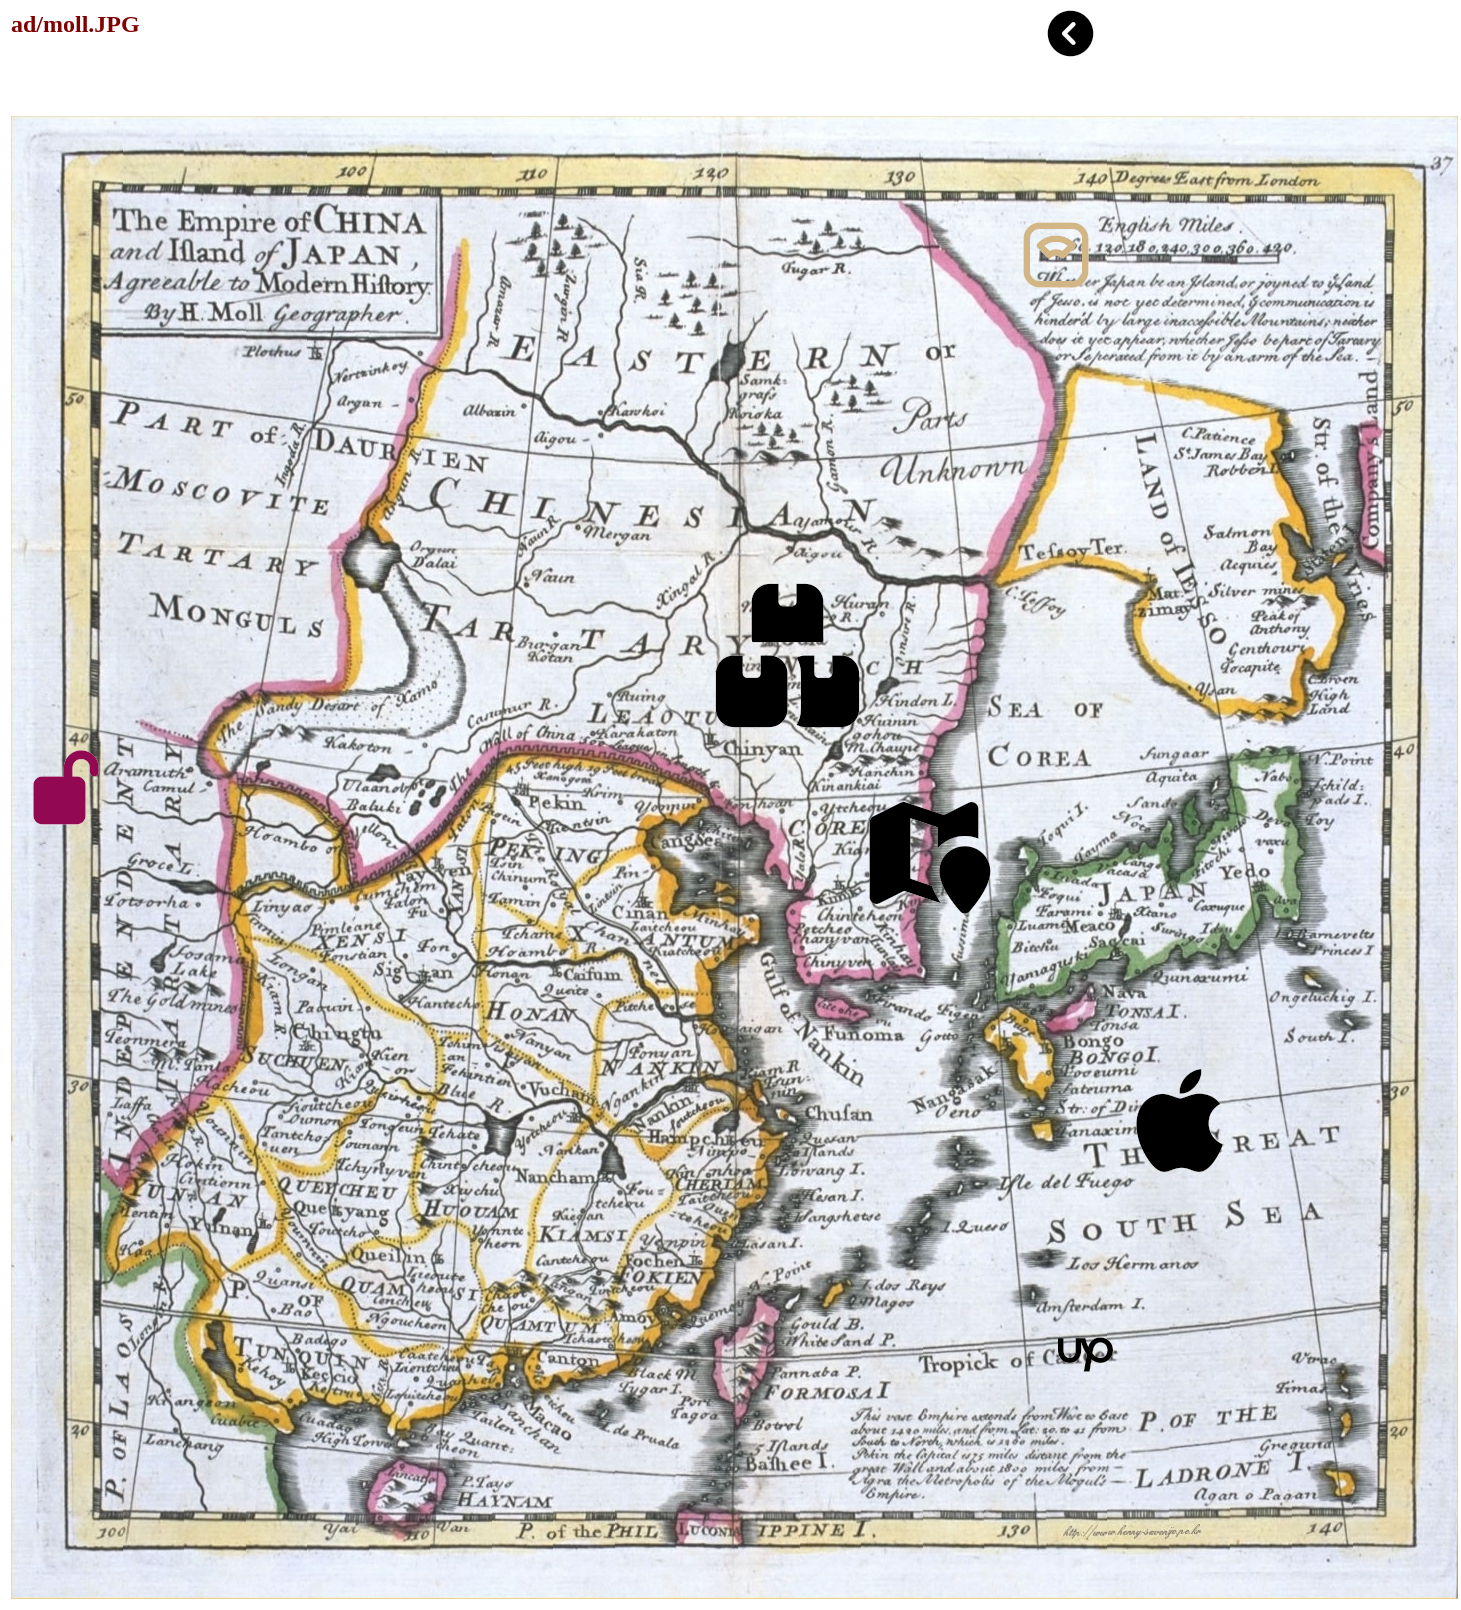 The width and height of the screenshot is (1461, 1610). What do you see at coordinates (924, 853) in the screenshot?
I see `view location on map` at bounding box center [924, 853].